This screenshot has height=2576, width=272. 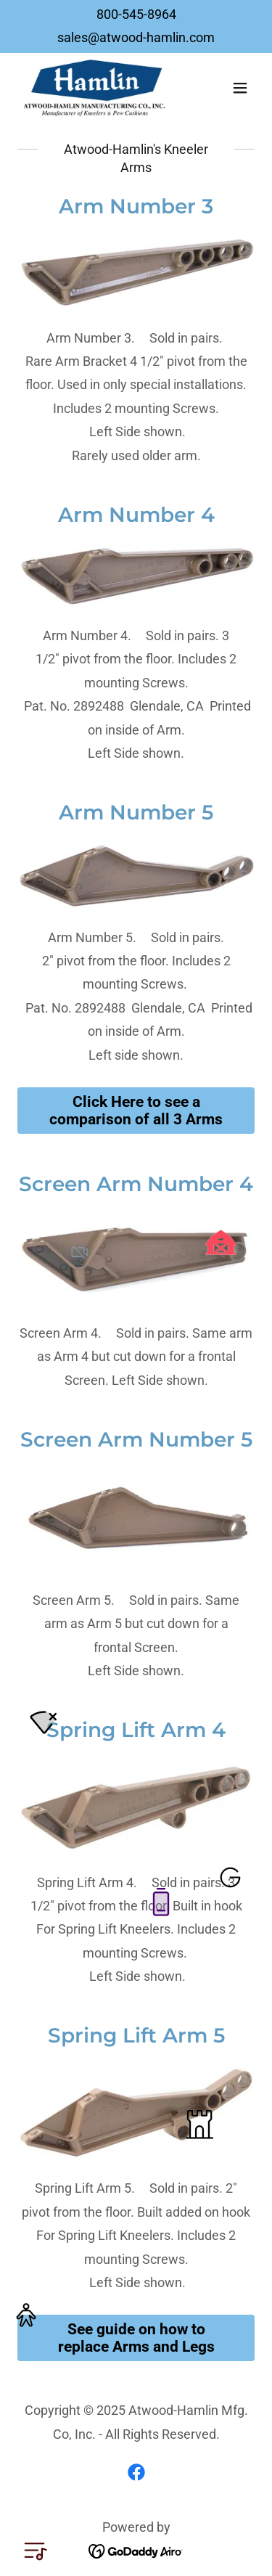 What do you see at coordinates (26, 2315) in the screenshot?
I see `view your profile` at bounding box center [26, 2315].